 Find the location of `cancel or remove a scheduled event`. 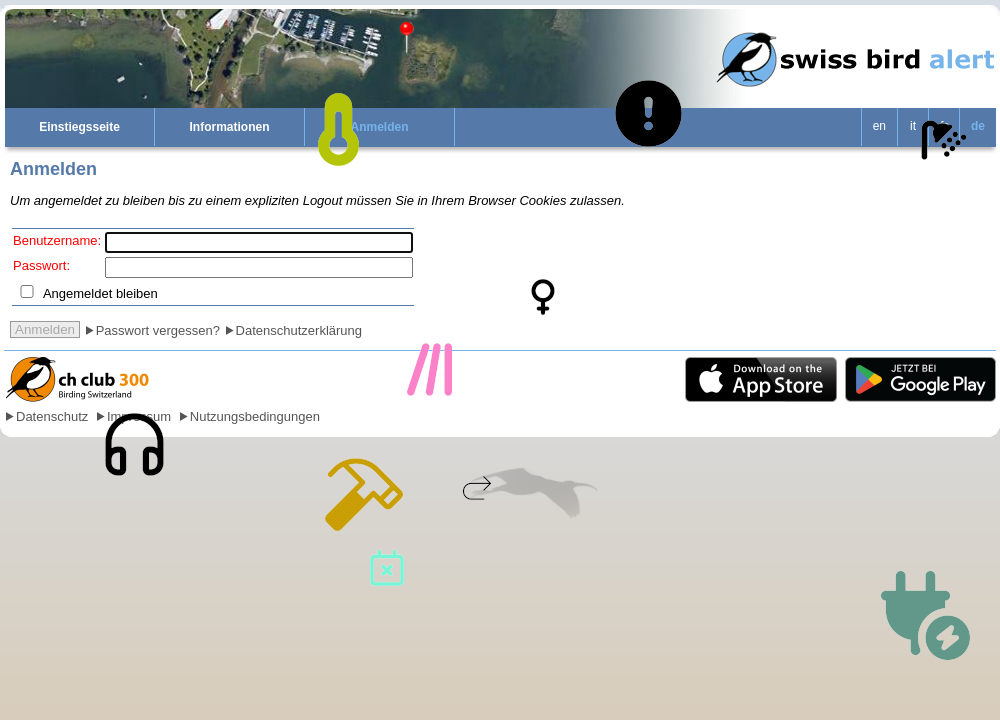

cancel or remove a scheduled event is located at coordinates (387, 569).